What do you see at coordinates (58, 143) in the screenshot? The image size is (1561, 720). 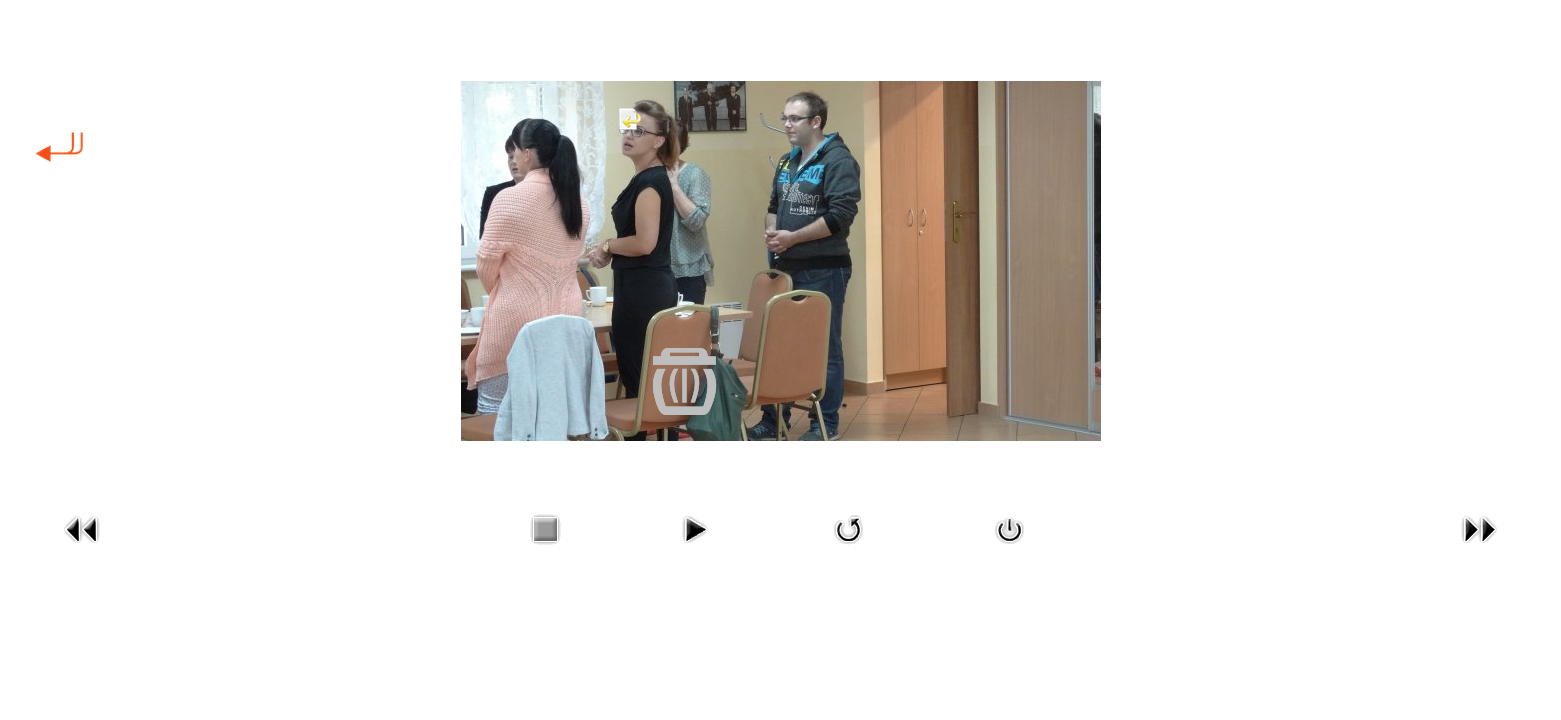 I see `reply all to an email message` at bounding box center [58, 143].